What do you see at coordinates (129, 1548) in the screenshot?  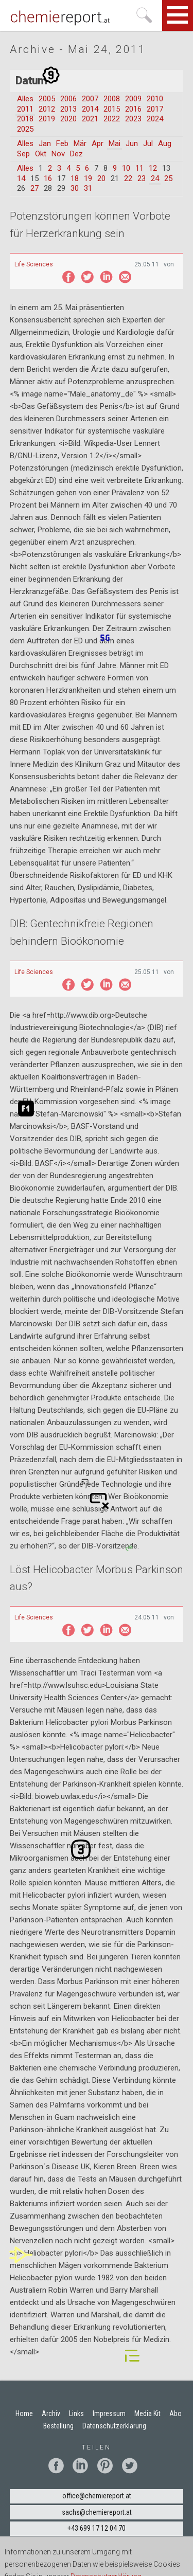 I see `forward or share to multiple recipients` at bounding box center [129, 1548].